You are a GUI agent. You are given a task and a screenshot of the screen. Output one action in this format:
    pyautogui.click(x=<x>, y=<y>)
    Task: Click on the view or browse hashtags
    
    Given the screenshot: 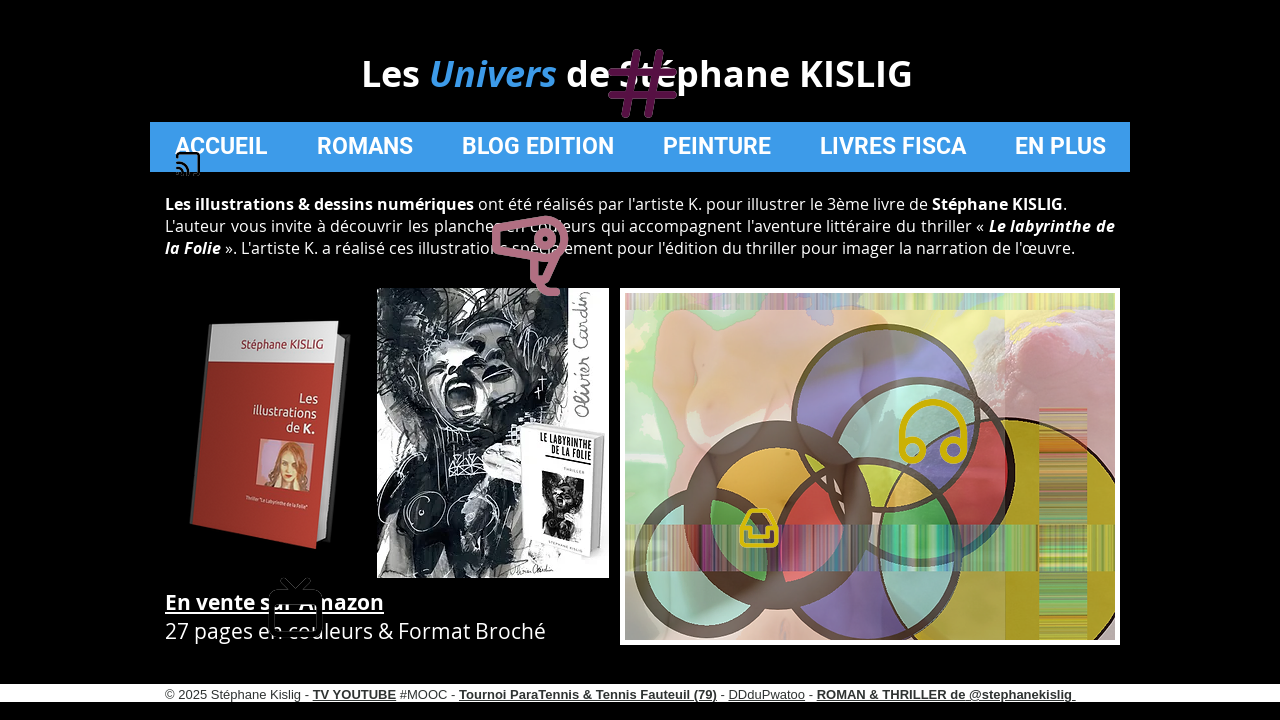 What is the action you would take?
    pyautogui.click(x=642, y=83)
    